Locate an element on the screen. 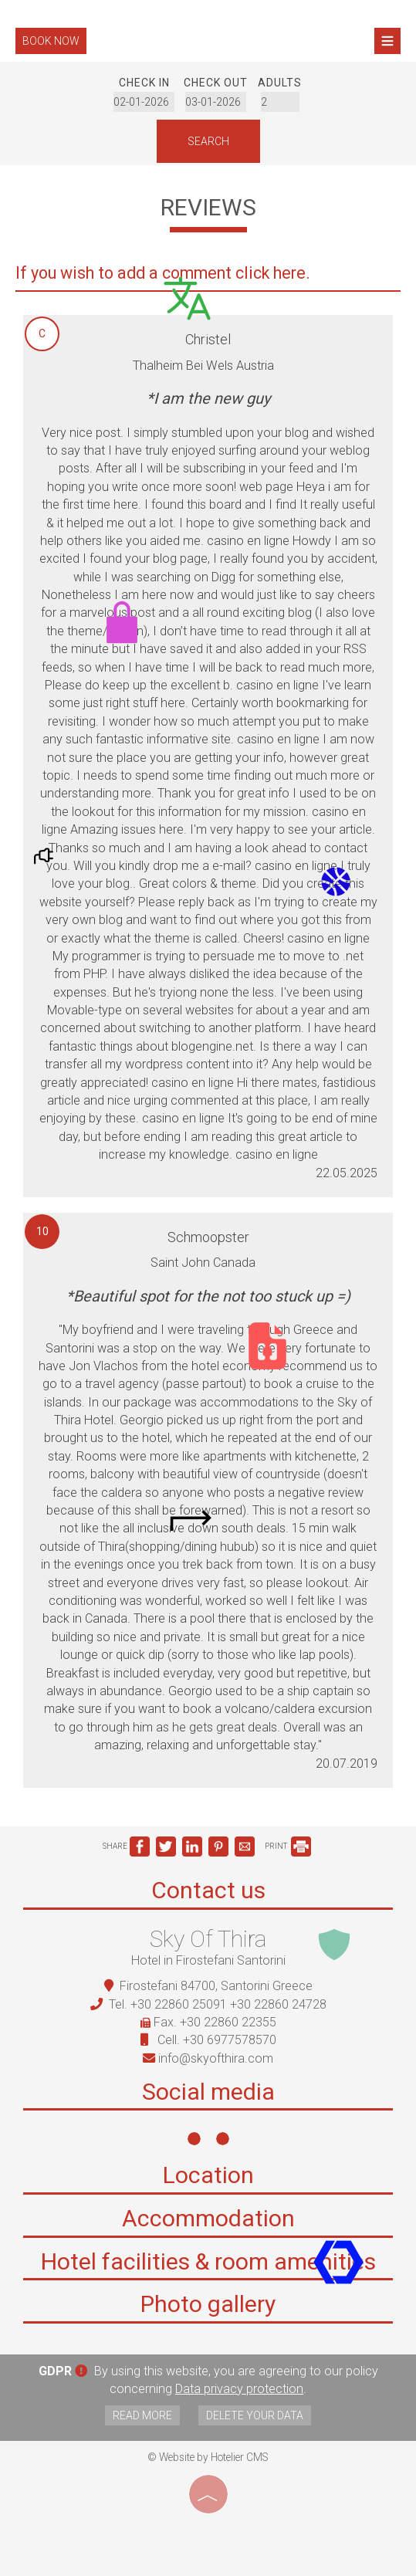 The height and width of the screenshot is (2576, 416). forward or share content is located at coordinates (191, 1521).